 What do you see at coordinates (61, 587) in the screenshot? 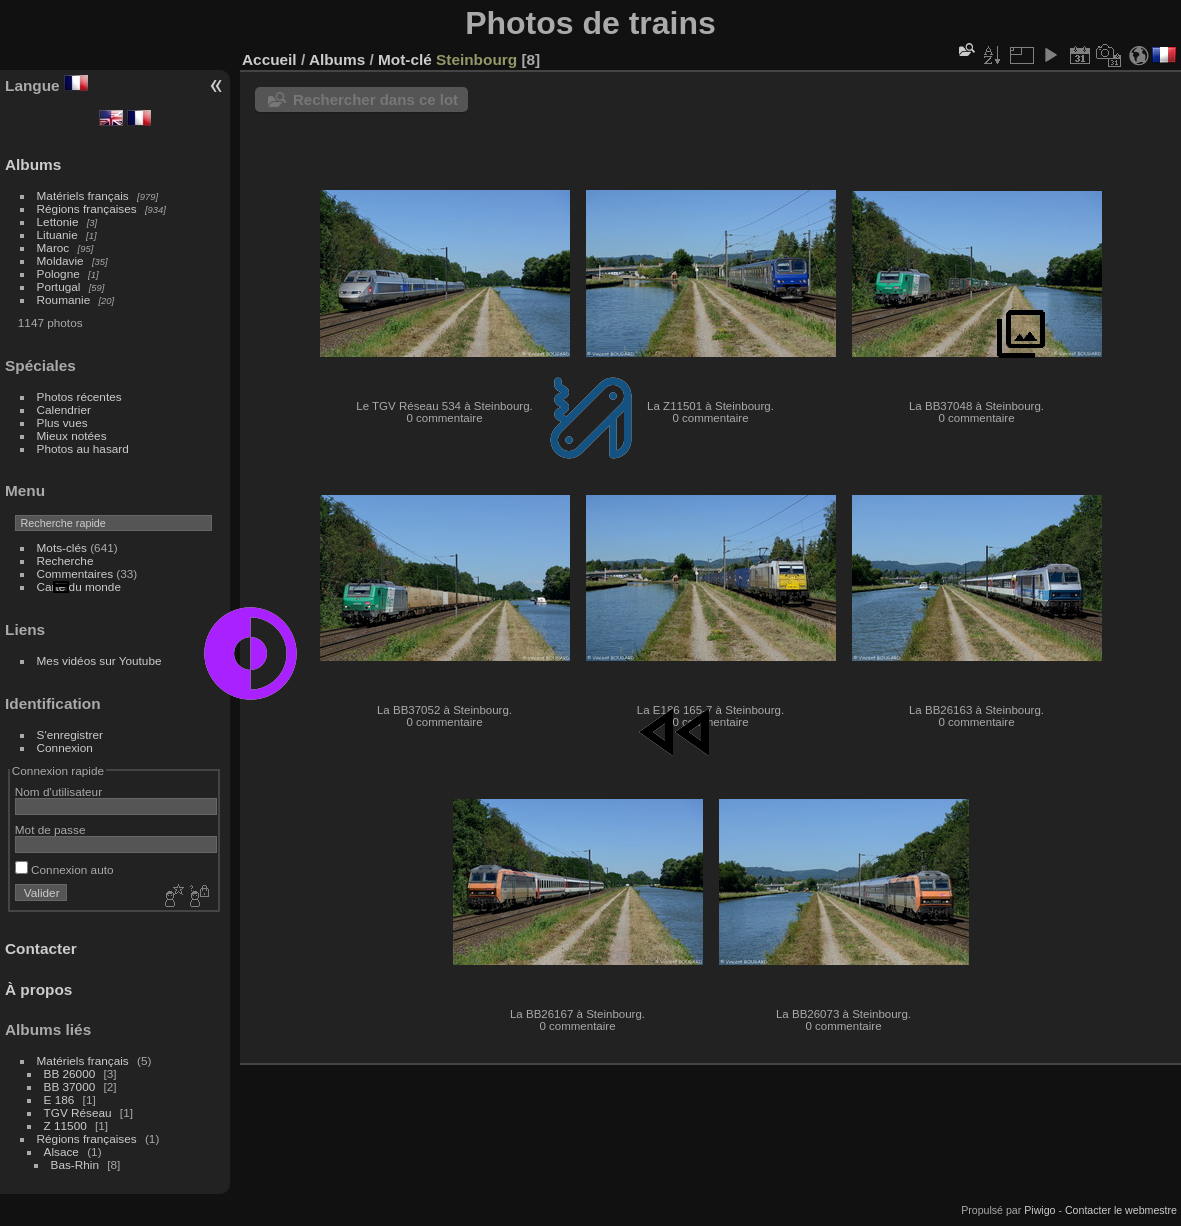
I see `access payment methods` at bounding box center [61, 587].